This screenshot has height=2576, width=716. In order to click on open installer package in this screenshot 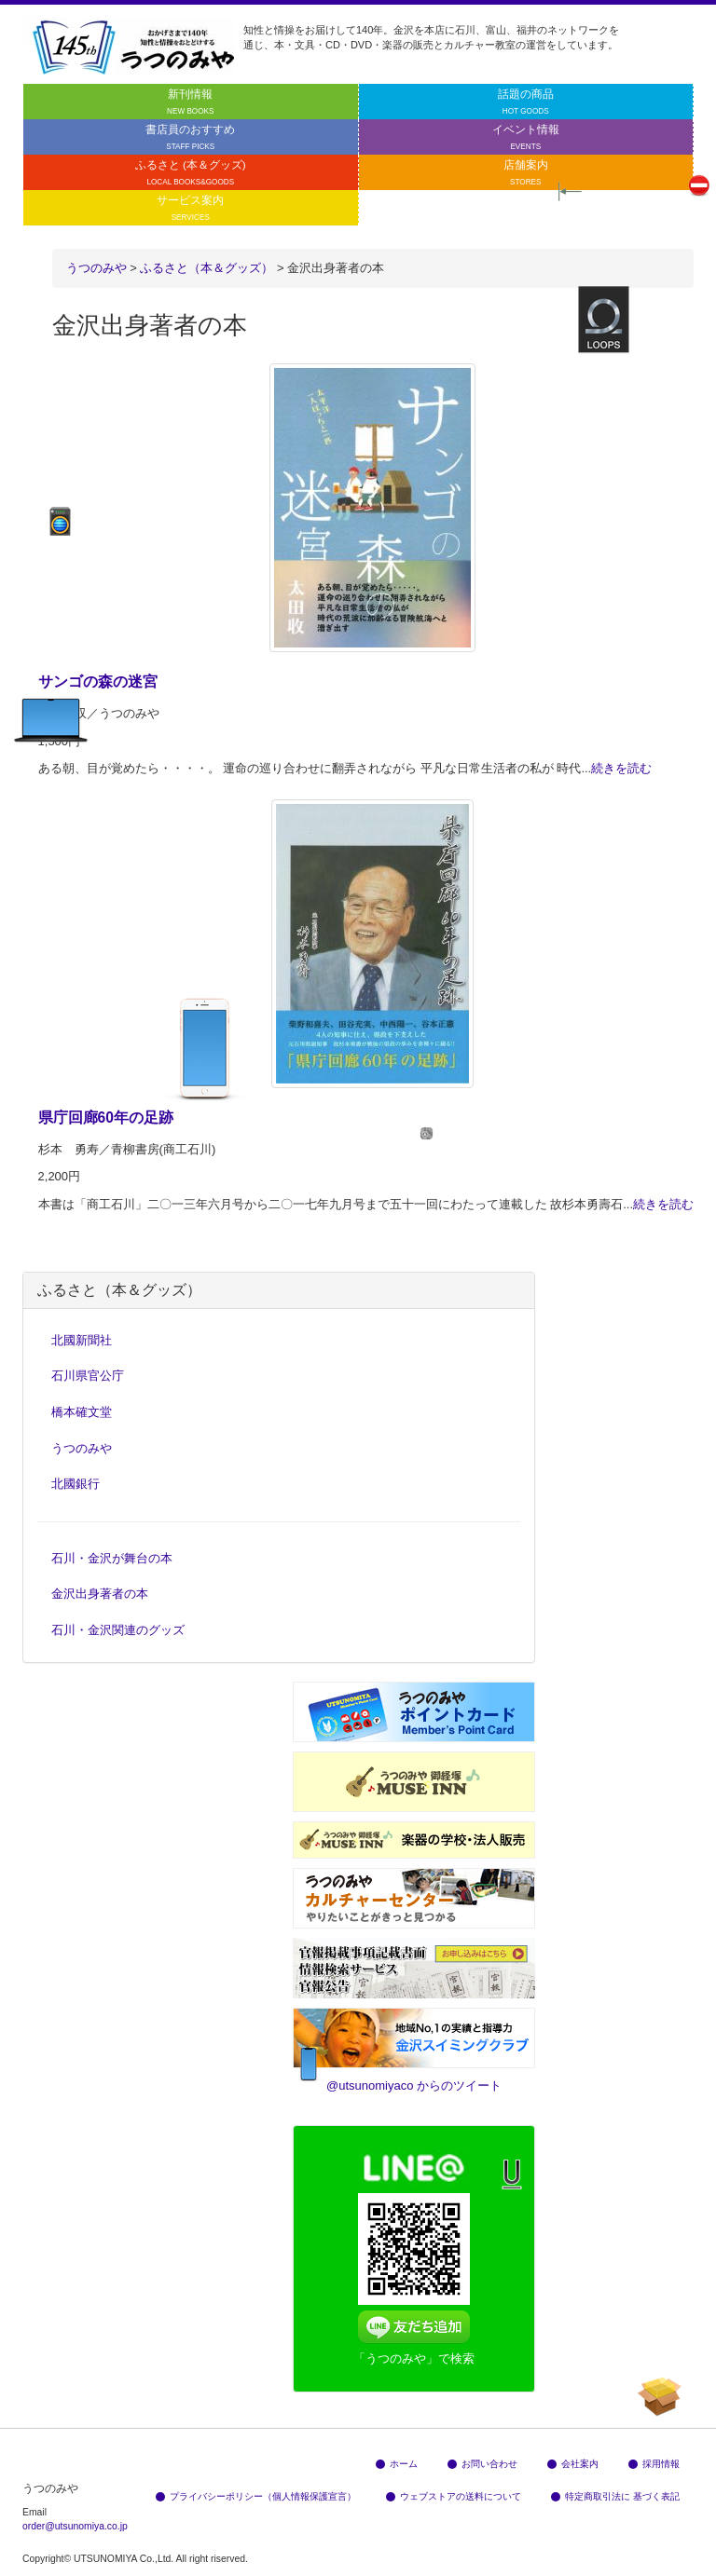, I will do `click(660, 2396)`.